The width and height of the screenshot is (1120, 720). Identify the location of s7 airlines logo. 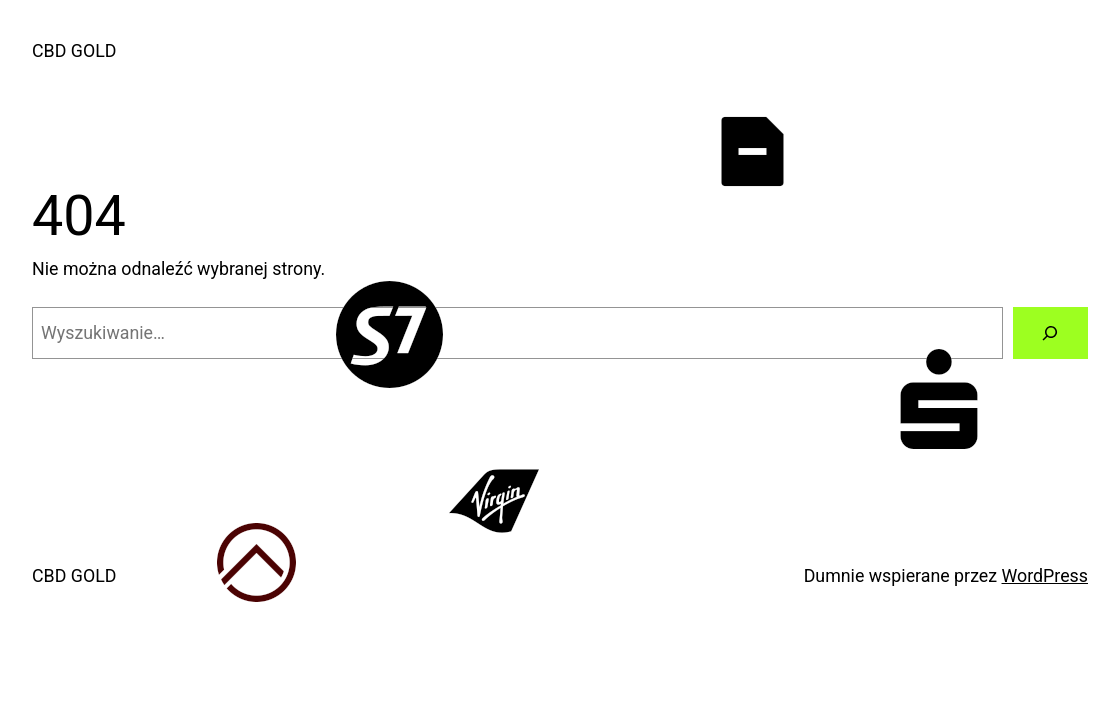
(389, 334).